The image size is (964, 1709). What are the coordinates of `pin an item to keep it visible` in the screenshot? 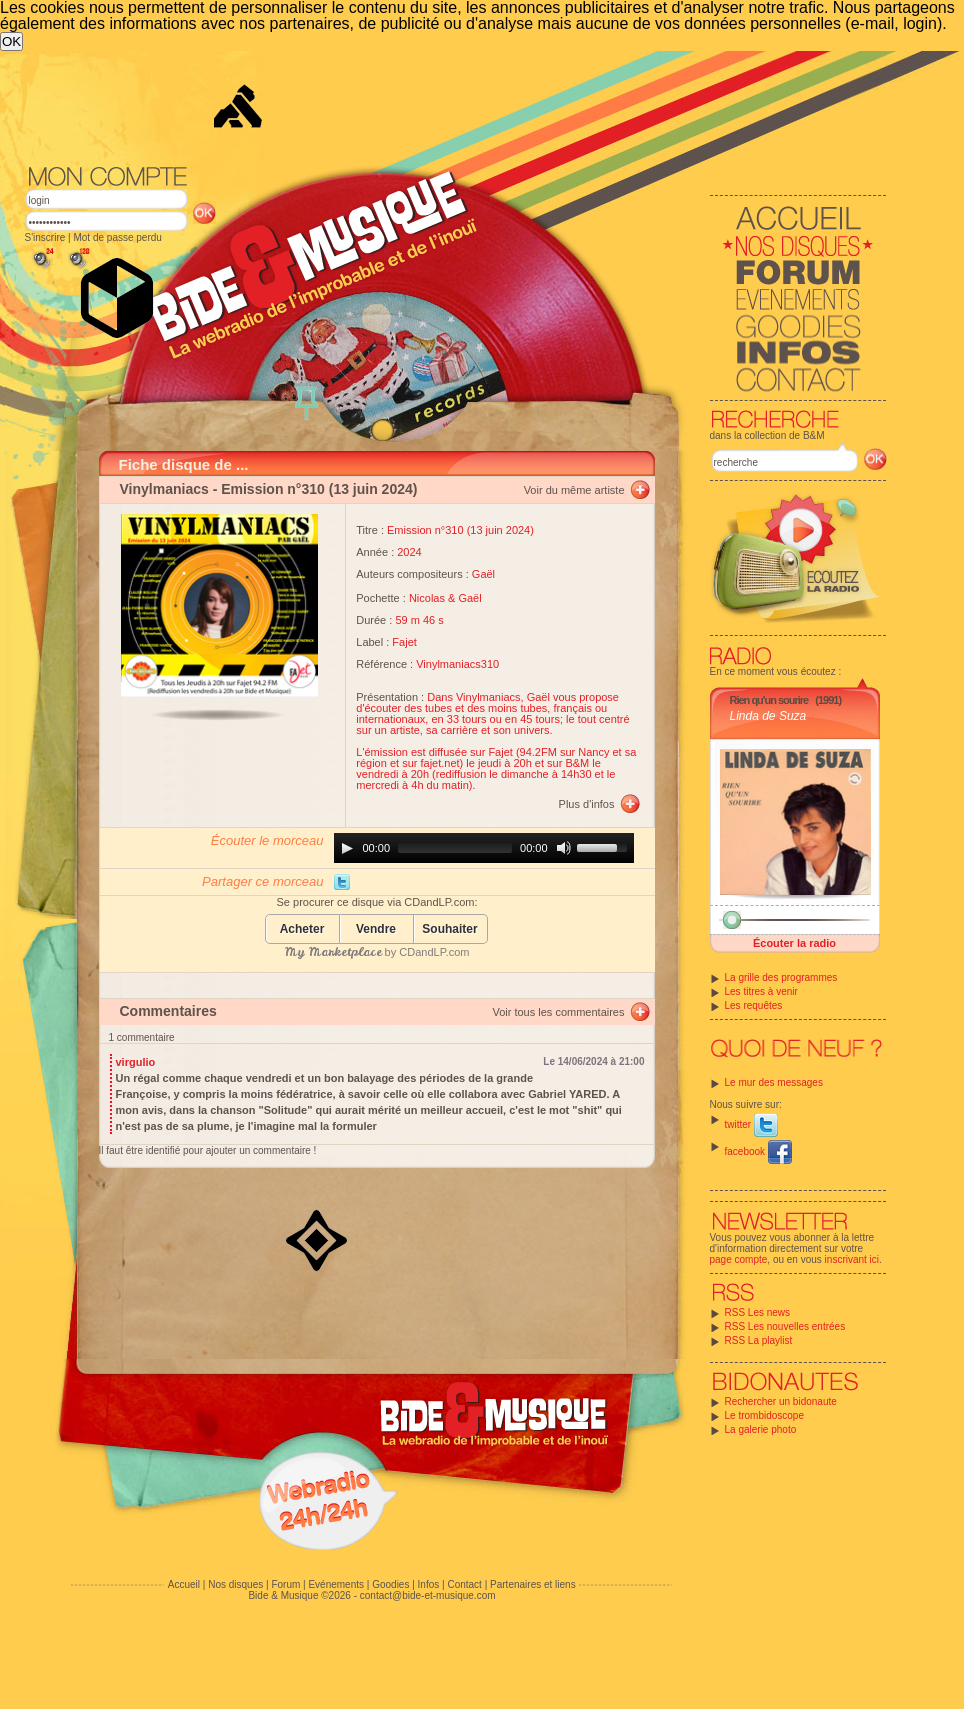 It's located at (306, 401).